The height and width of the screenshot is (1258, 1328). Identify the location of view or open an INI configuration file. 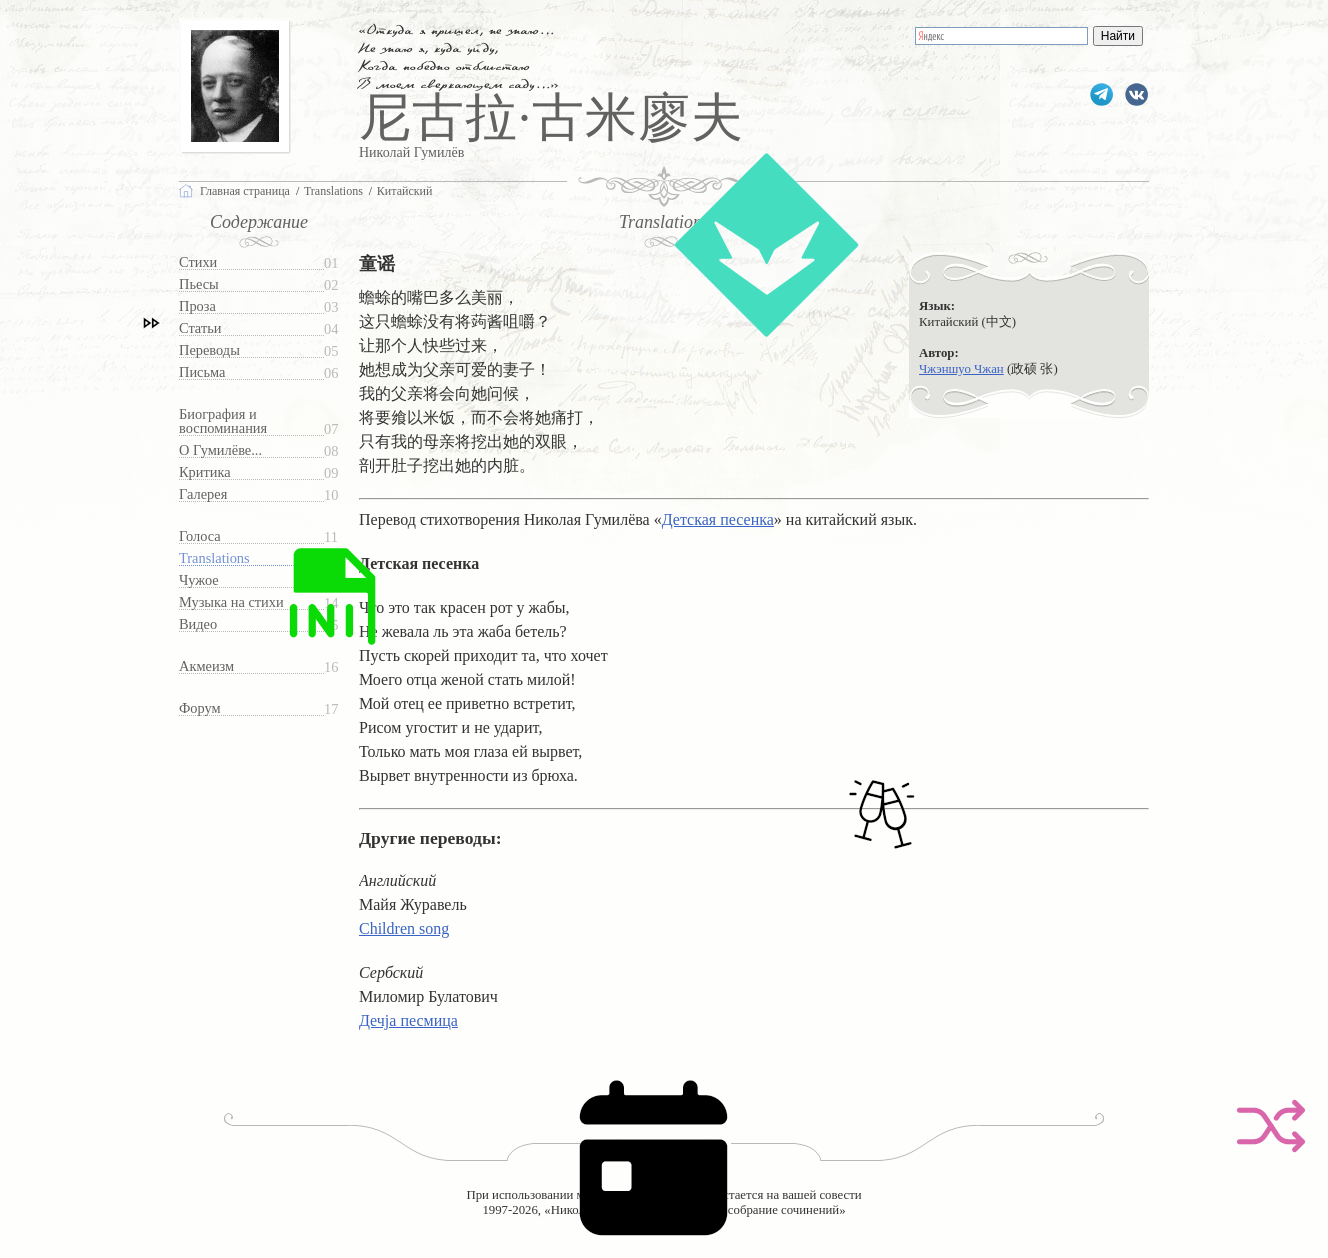
(334, 596).